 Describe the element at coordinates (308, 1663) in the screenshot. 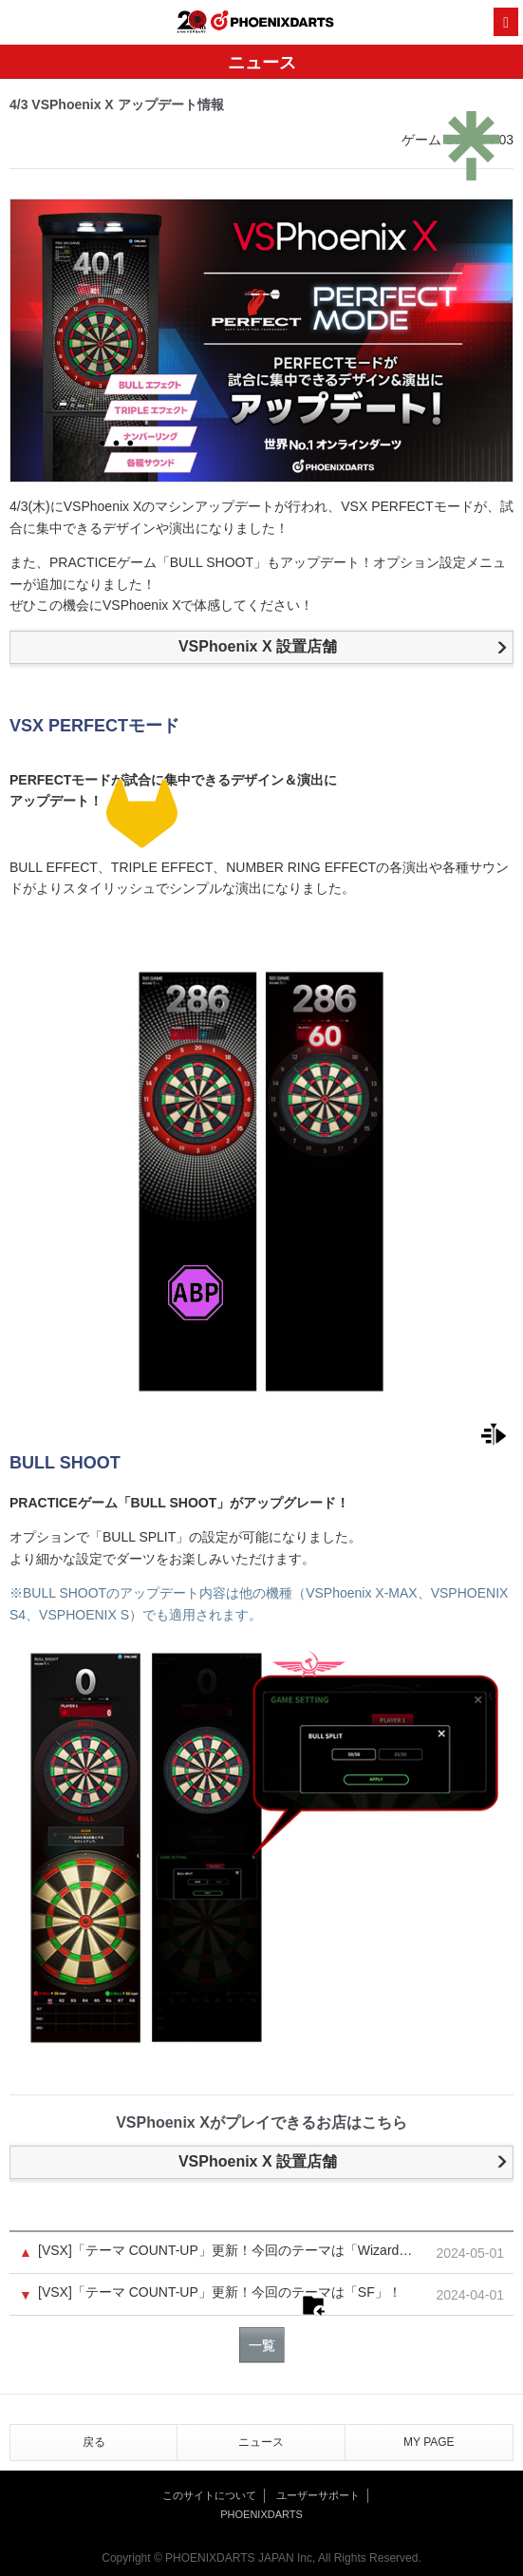

I see `aeroflot airline logo` at that location.